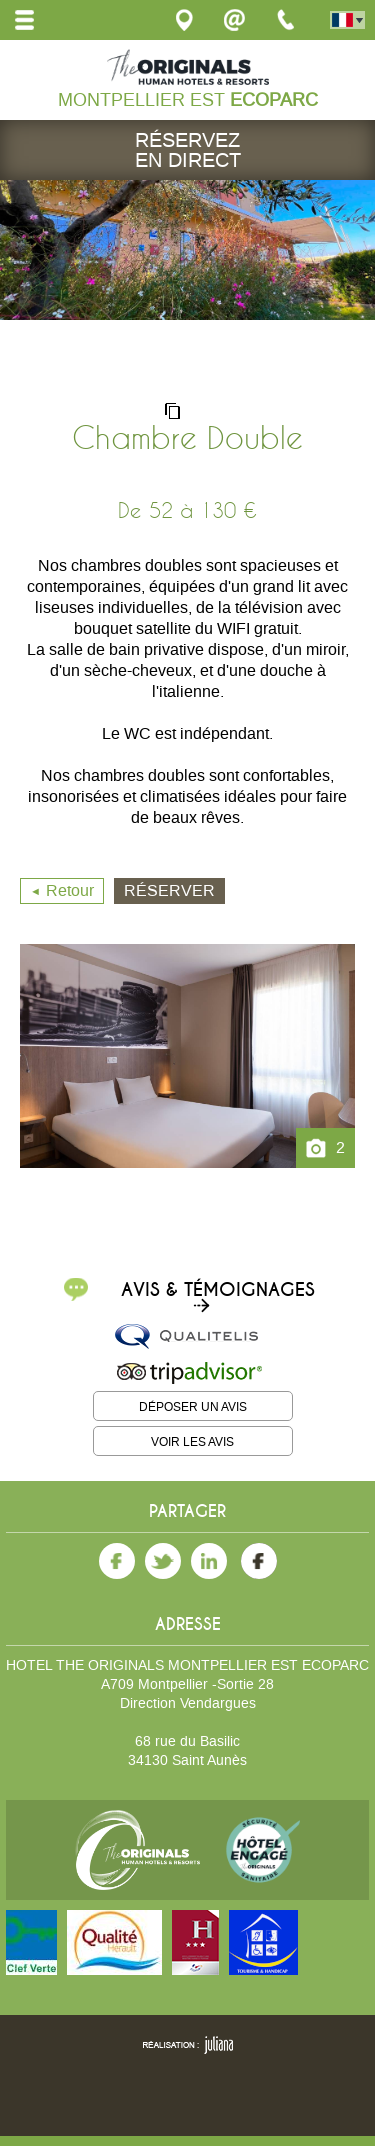 This screenshot has height=2146, width=375. I want to click on continue to the next step, so click(201, 1305).